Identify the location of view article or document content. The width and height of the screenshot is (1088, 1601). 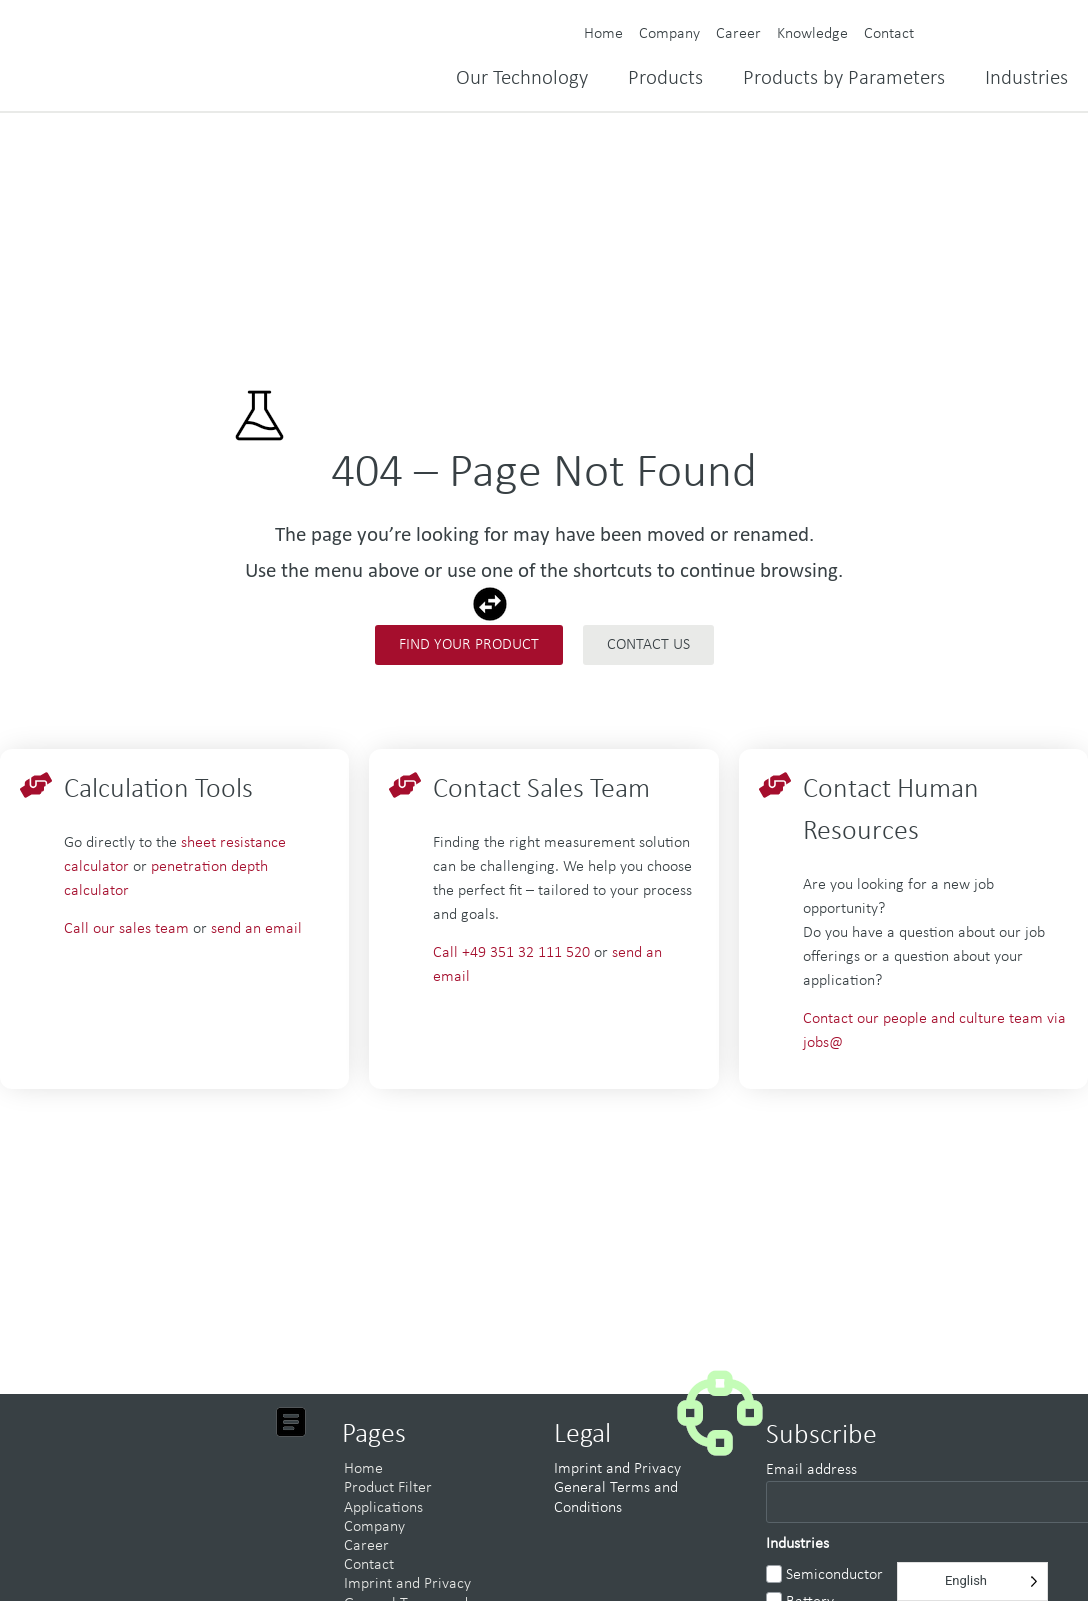
(291, 1422).